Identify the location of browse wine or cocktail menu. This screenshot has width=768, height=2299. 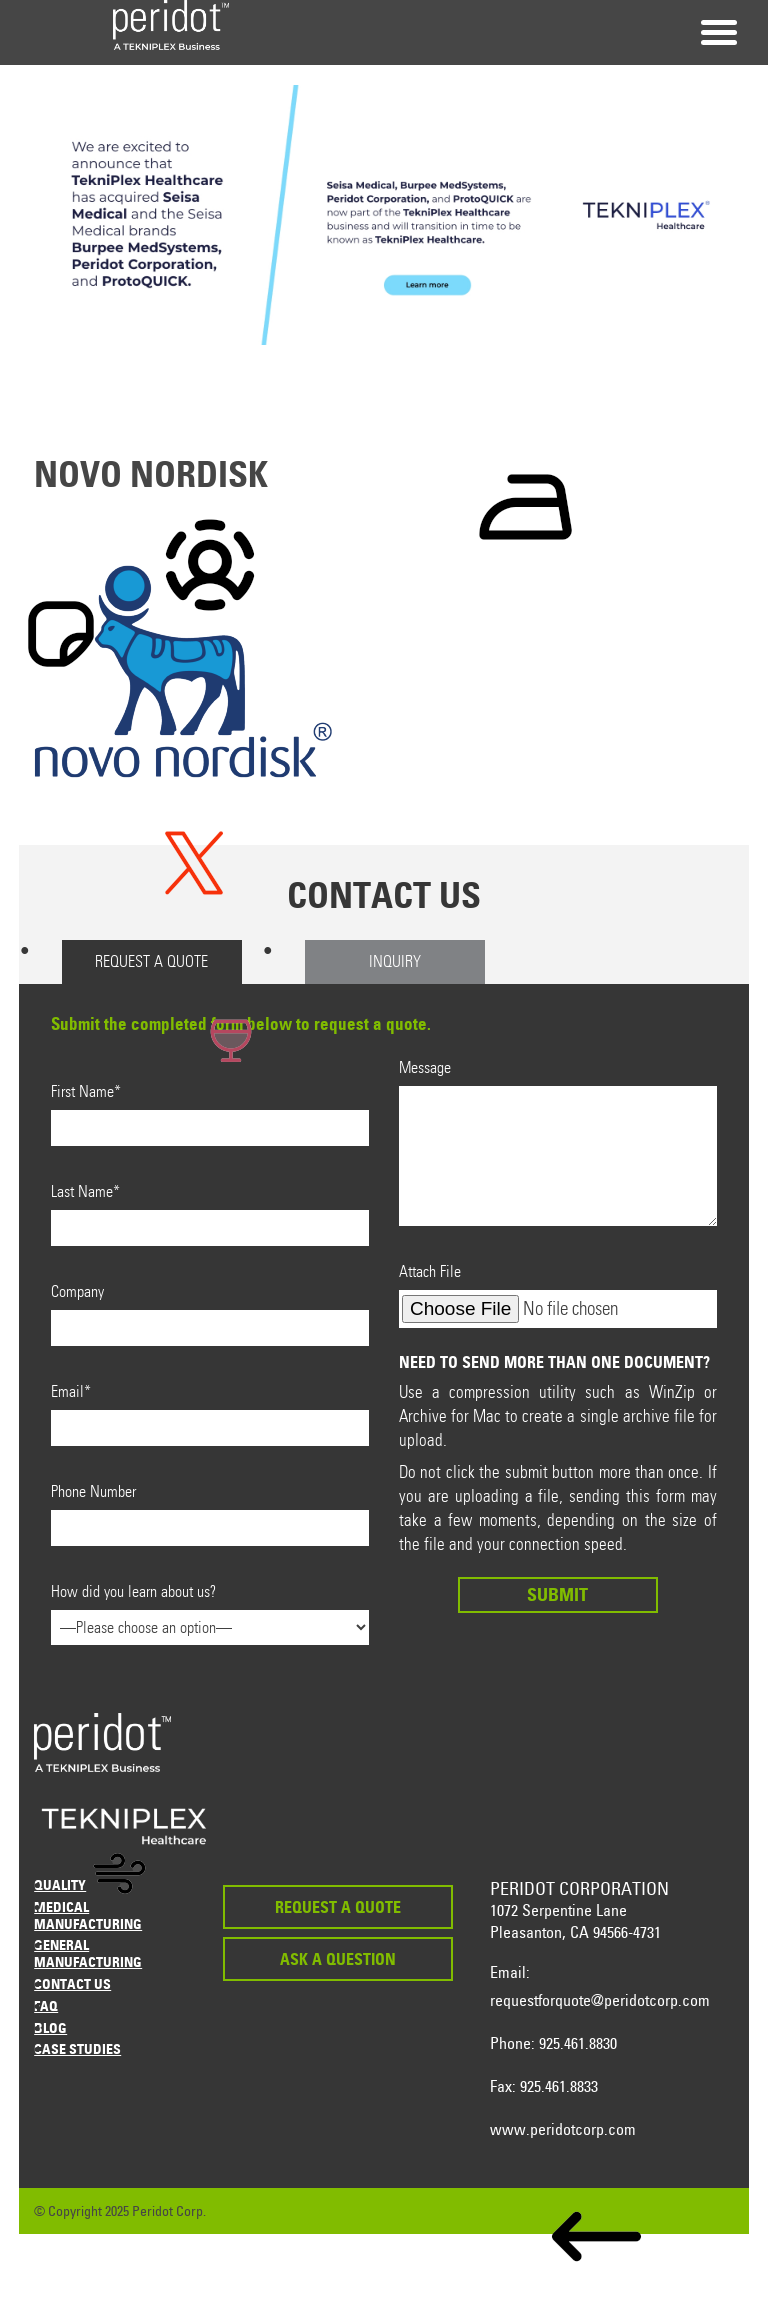
(231, 1040).